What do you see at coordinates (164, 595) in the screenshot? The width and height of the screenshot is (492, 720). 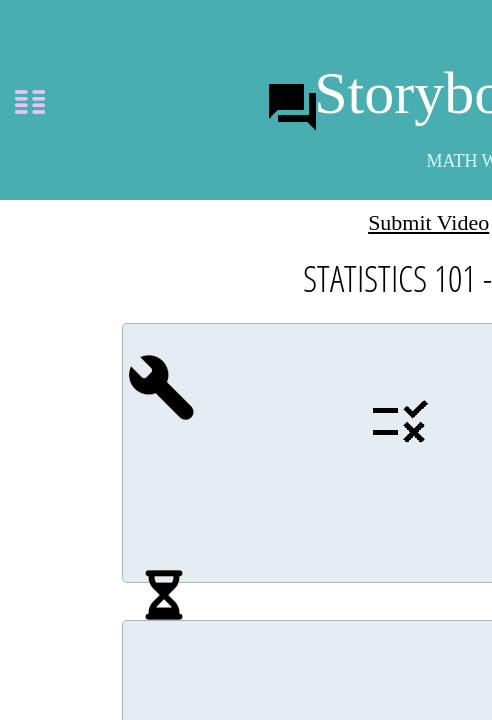 I see `indicates a process is in progress or loading` at bounding box center [164, 595].